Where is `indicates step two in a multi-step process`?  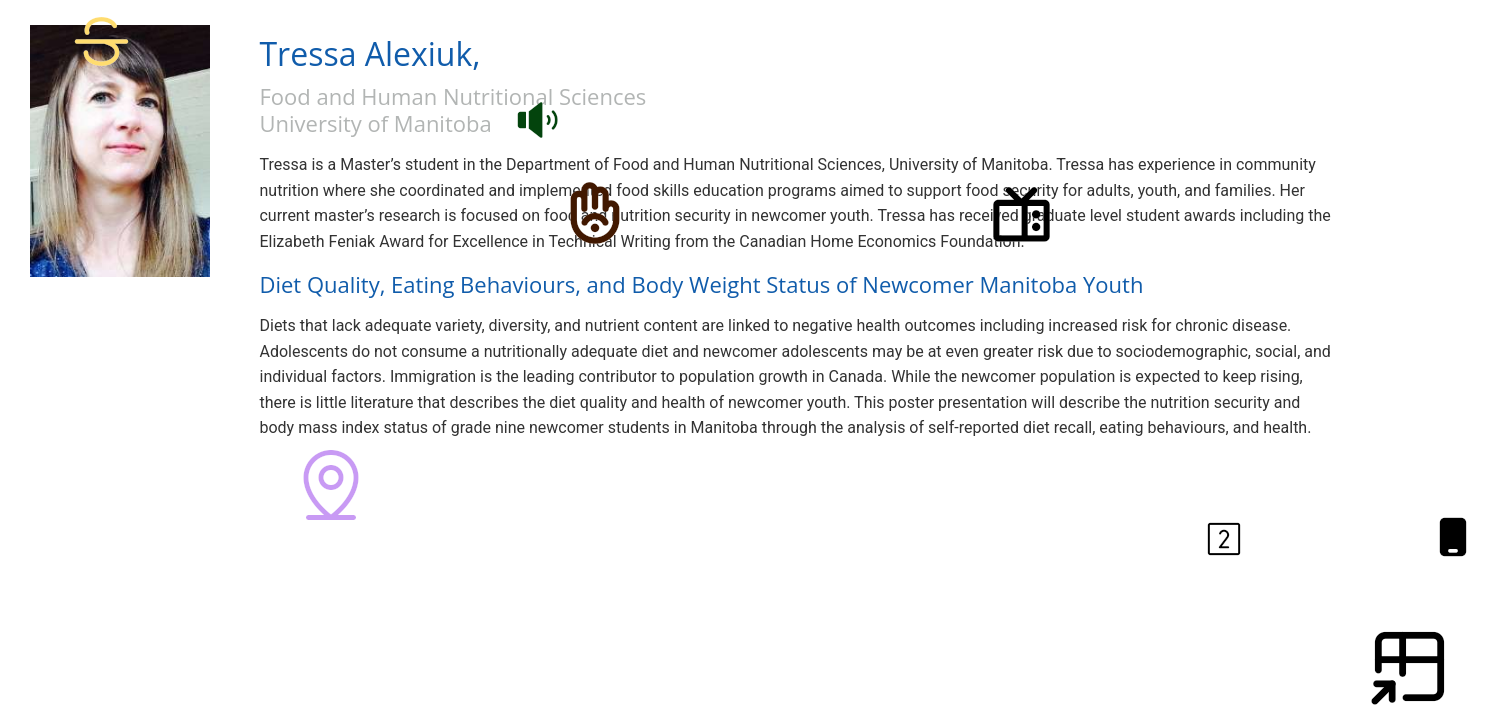 indicates step two in a multi-step process is located at coordinates (1224, 539).